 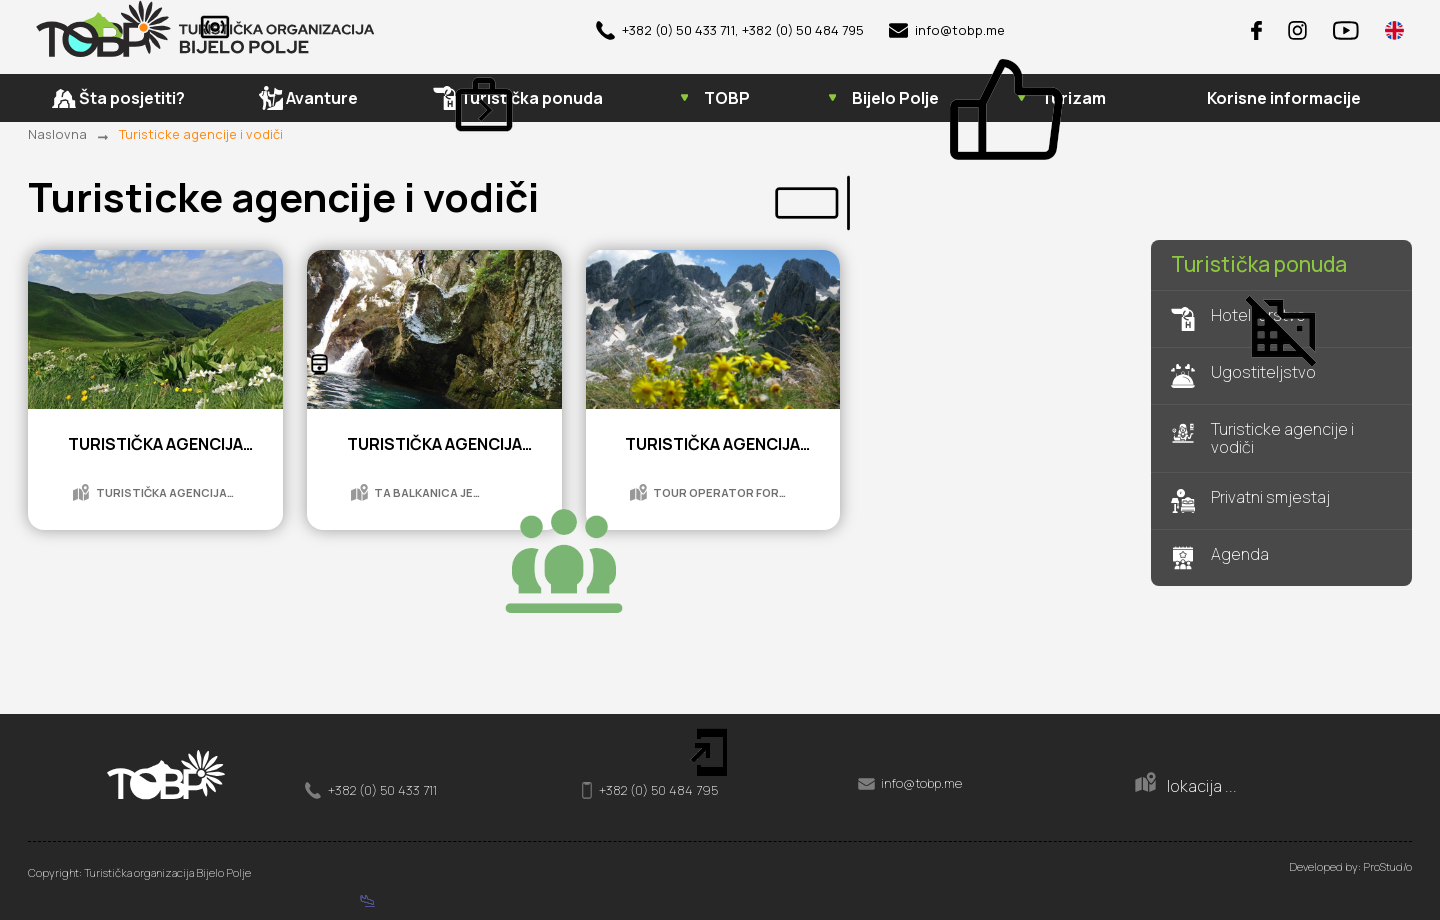 I want to click on indicates flight arrival or landing status, so click(x=367, y=901).